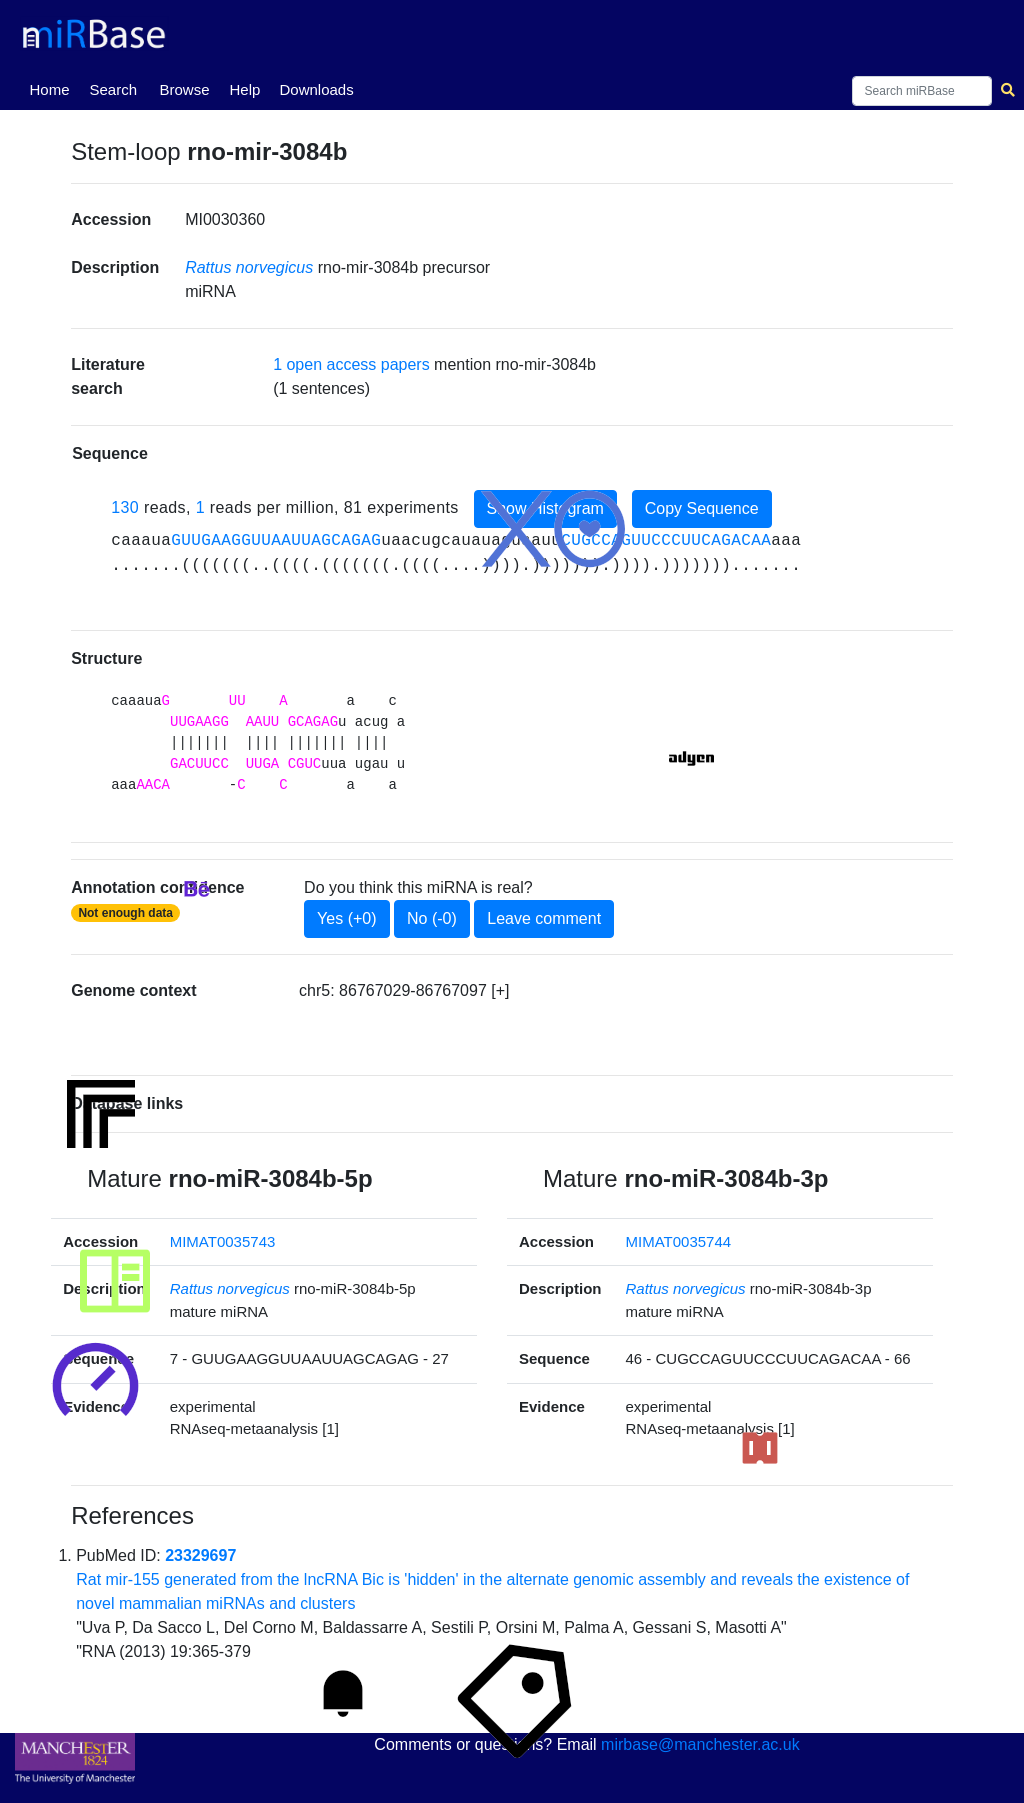 The image size is (1024, 1803). What do you see at coordinates (515, 1698) in the screenshot?
I see `view or apply a price tag to an item` at bounding box center [515, 1698].